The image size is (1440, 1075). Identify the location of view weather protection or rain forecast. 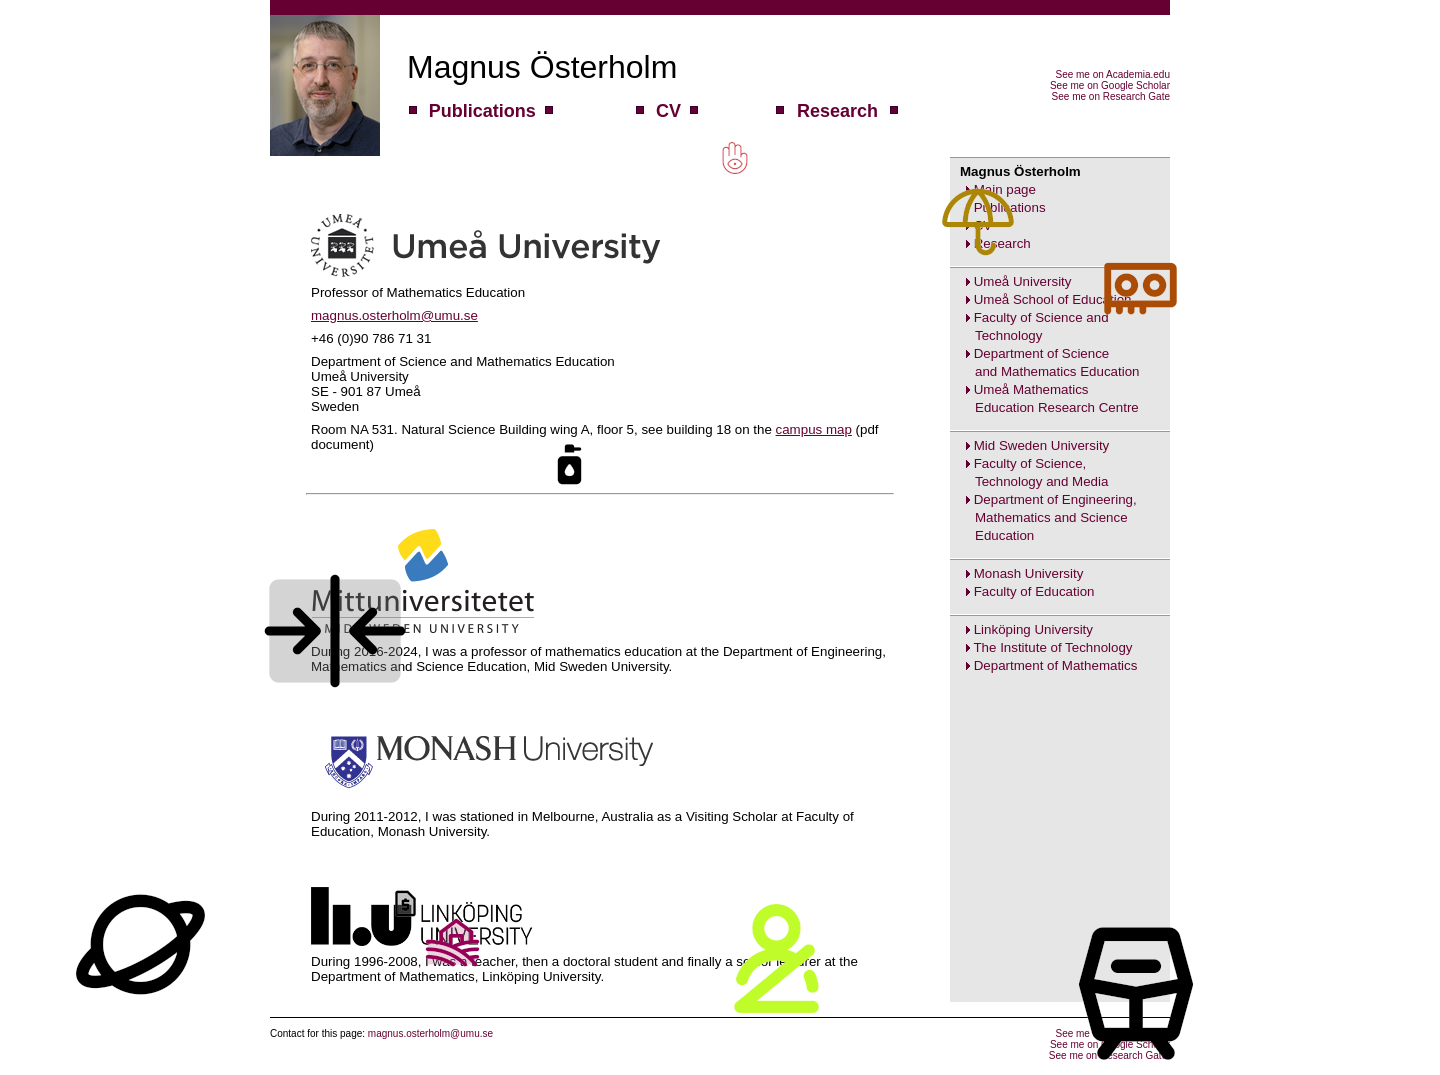
(978, 222).